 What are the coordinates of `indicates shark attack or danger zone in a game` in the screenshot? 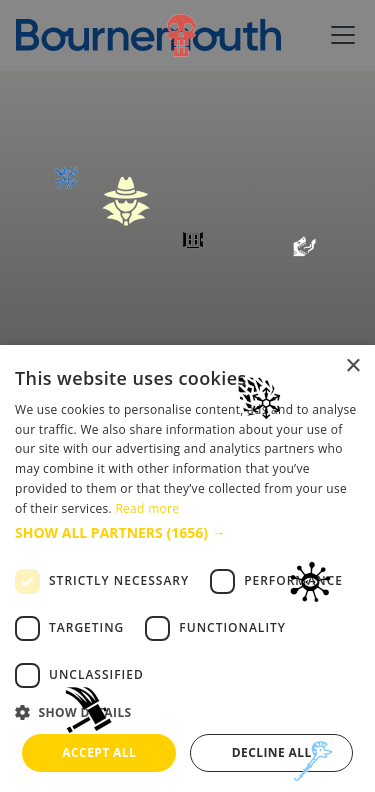 It's located at (304, 245).